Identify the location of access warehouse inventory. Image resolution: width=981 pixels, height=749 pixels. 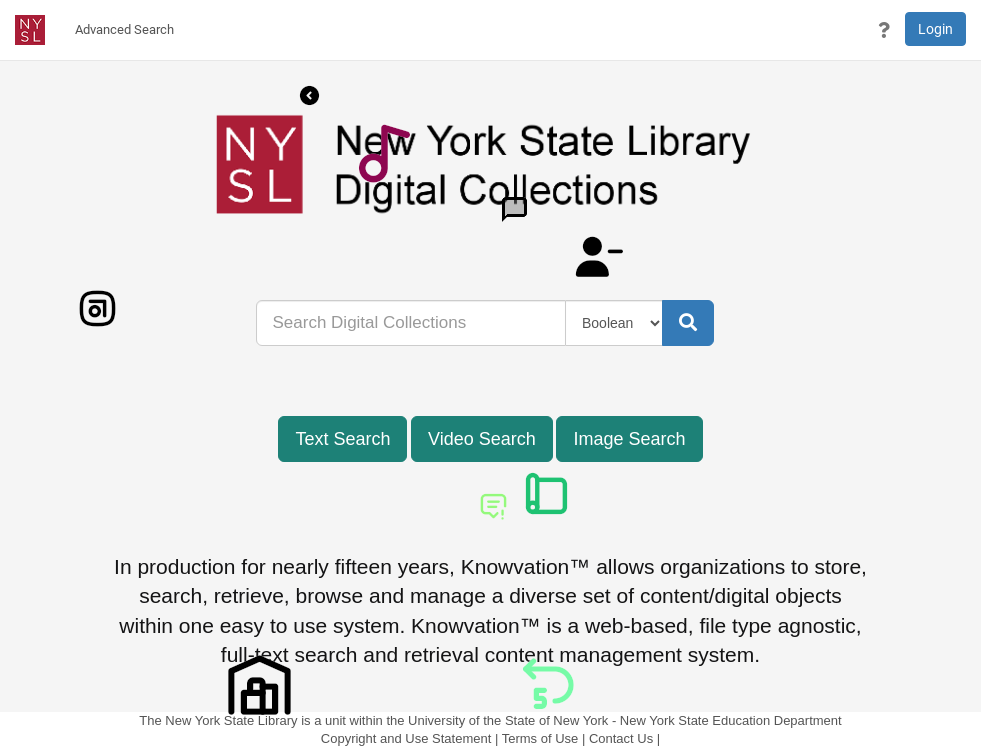
(259, 683).